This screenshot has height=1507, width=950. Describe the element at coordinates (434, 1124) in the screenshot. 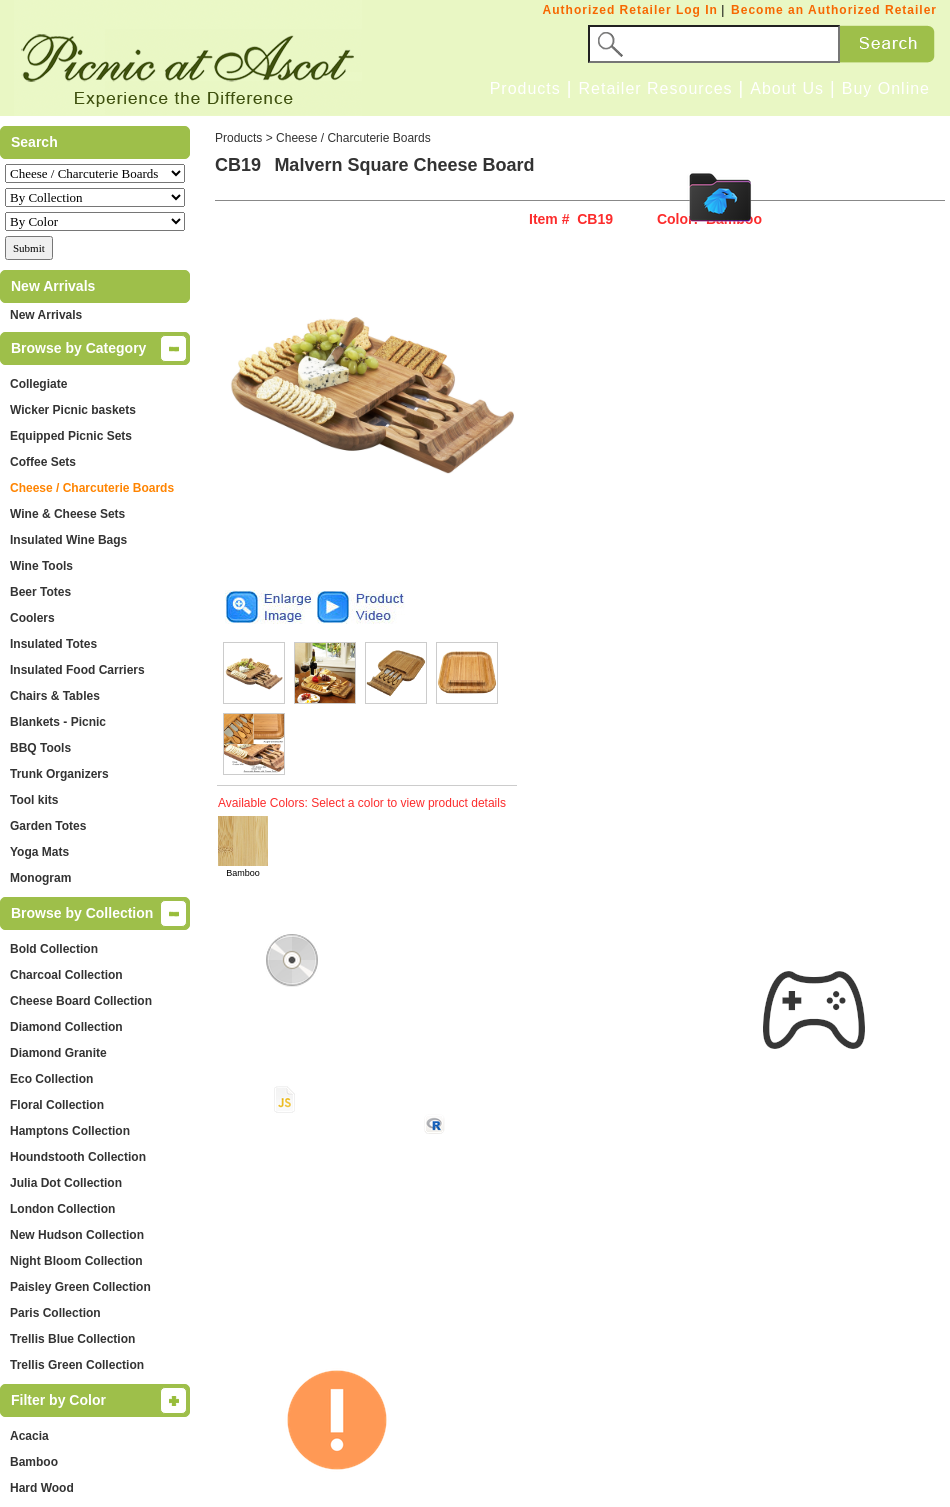

I see `open R statistical computing application` at that location.